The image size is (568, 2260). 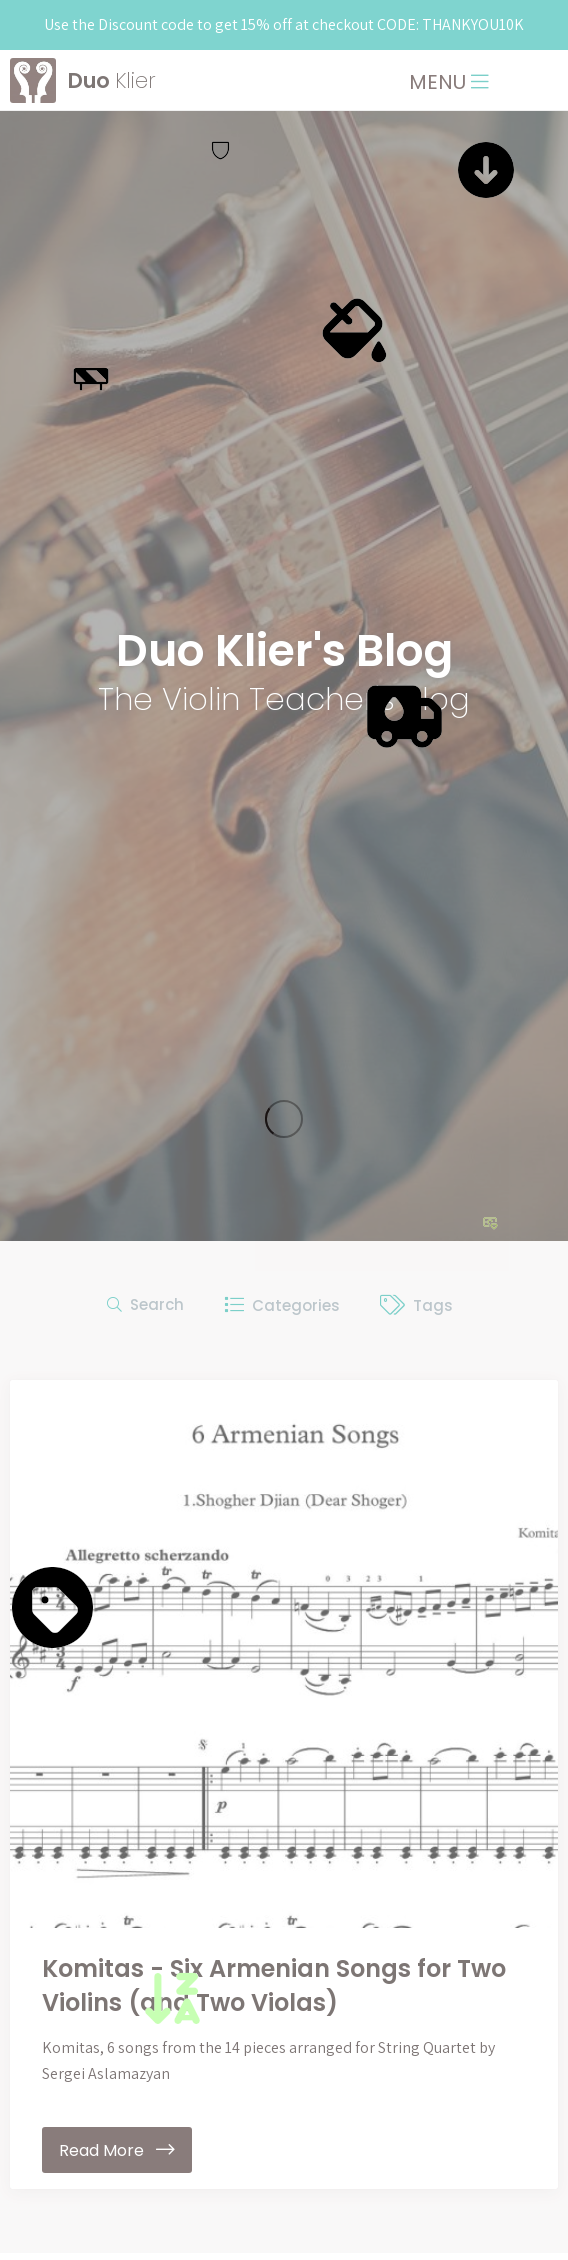 I want to click on water delivery service, so click(x=404, y=714).